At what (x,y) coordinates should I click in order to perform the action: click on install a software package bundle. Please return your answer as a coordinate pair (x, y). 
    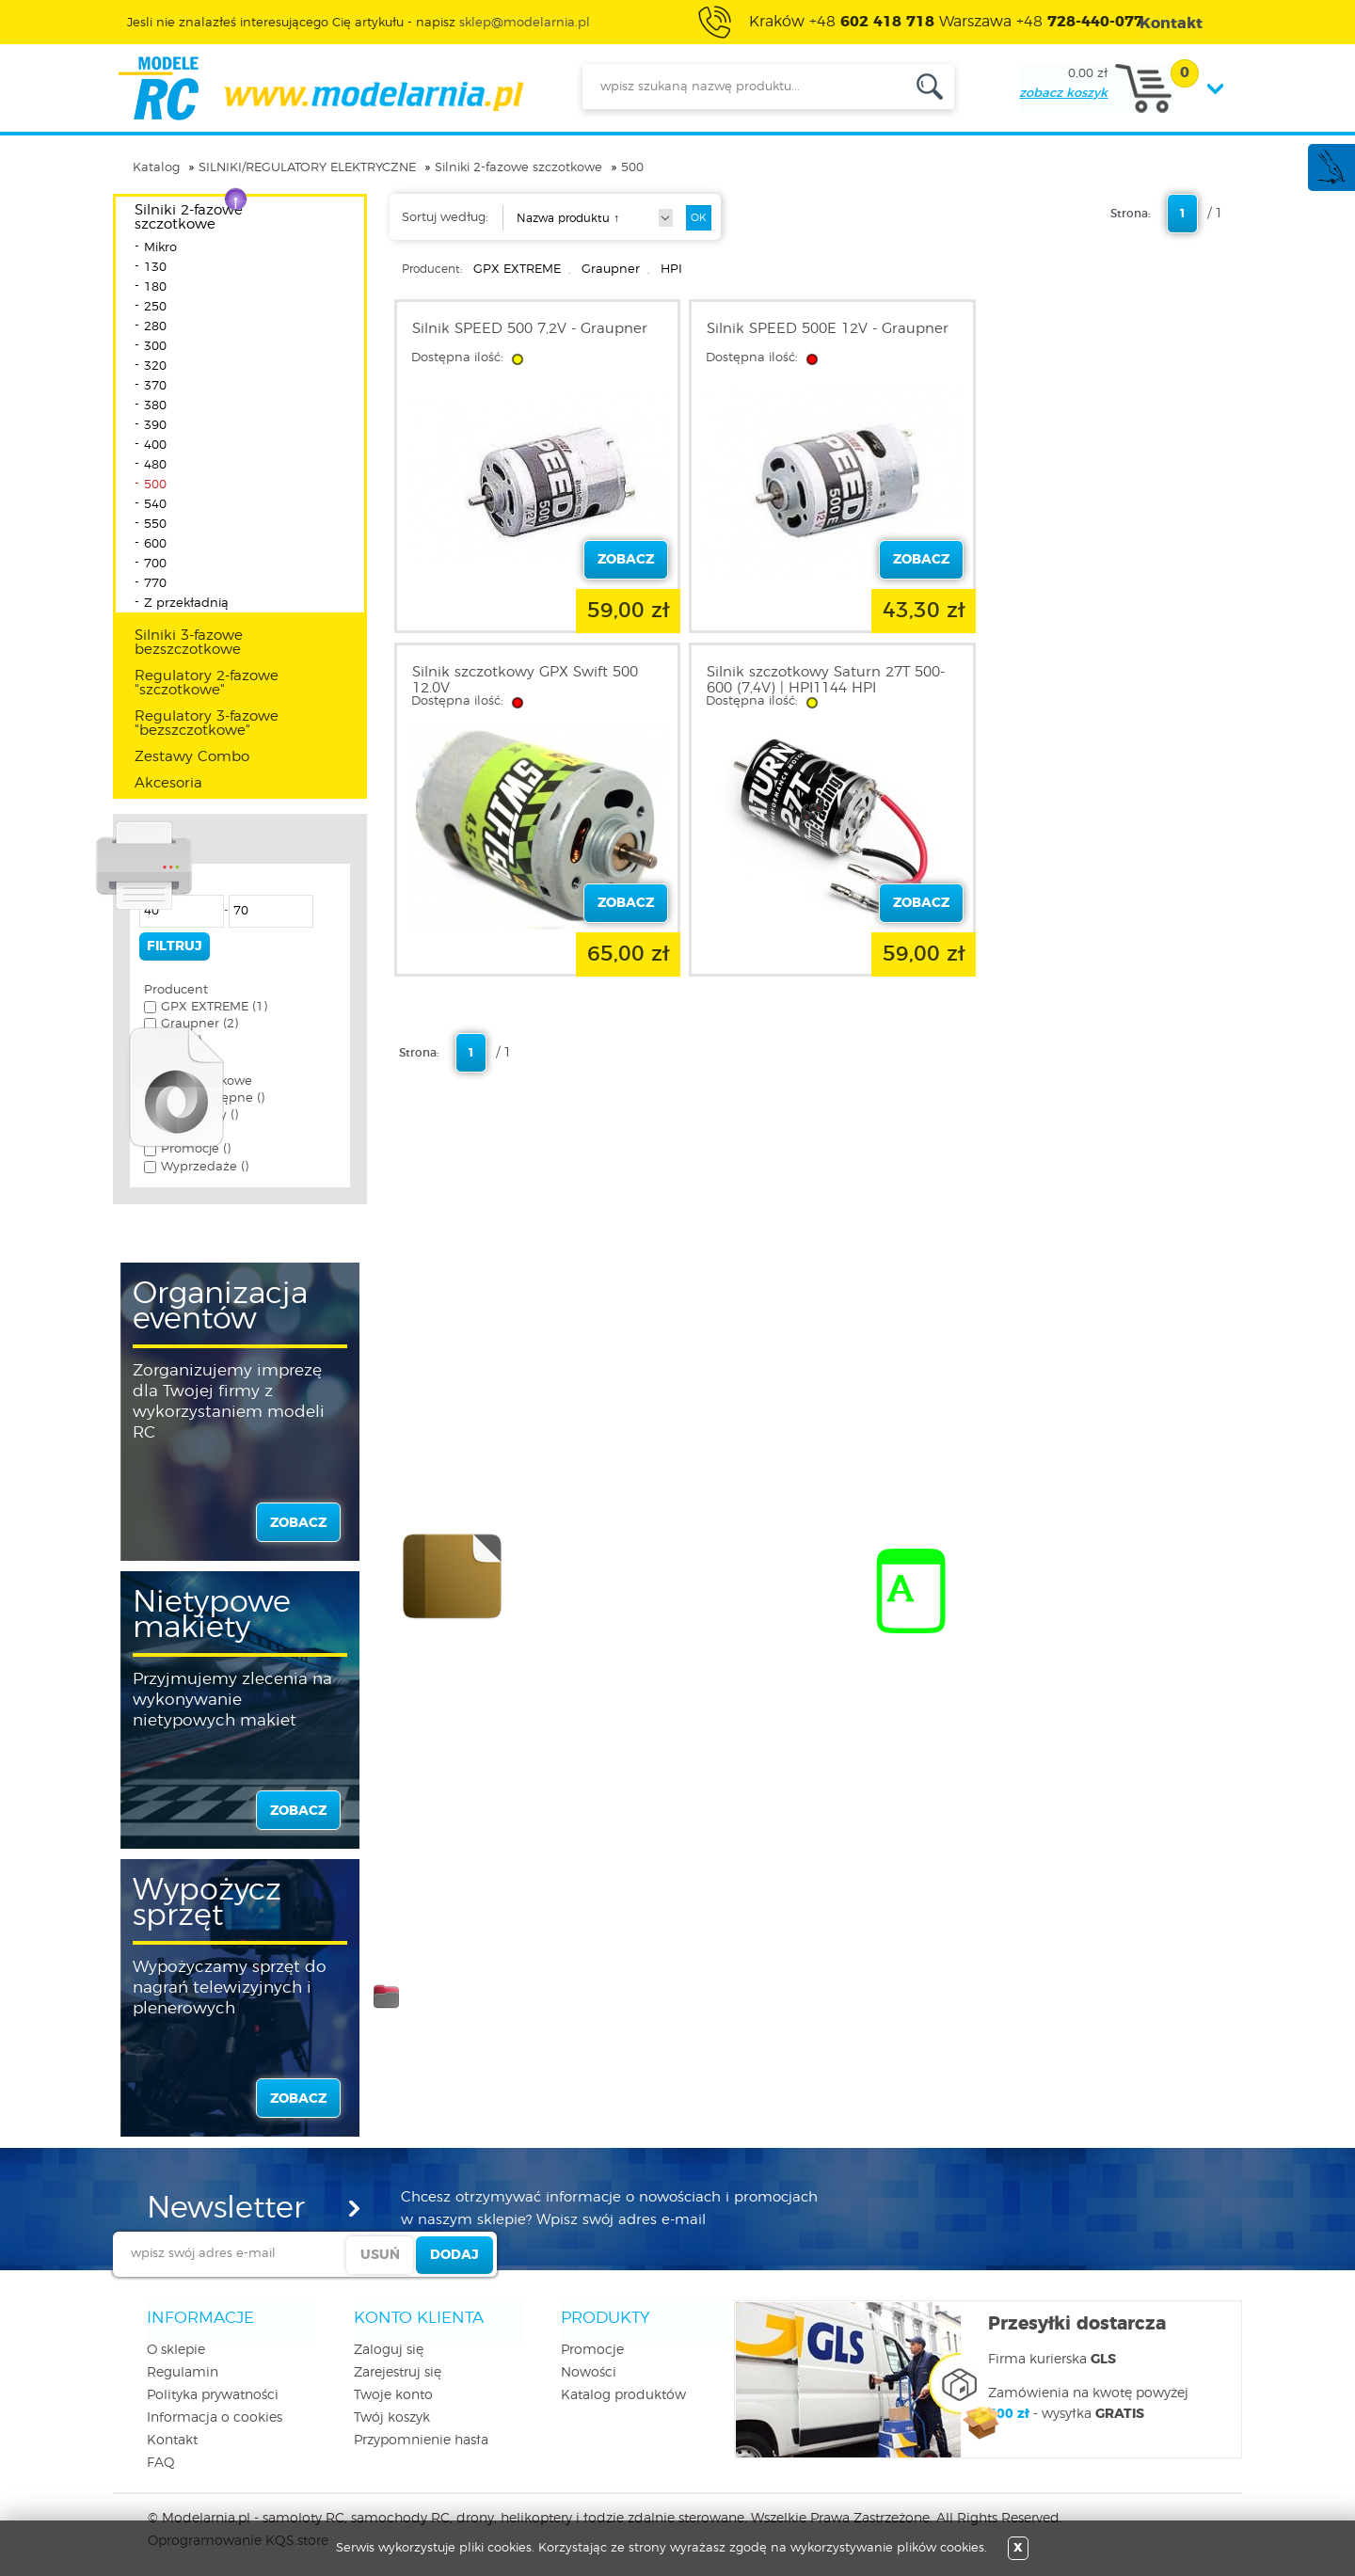
    Looking at the image, I should click on (981, 2422).